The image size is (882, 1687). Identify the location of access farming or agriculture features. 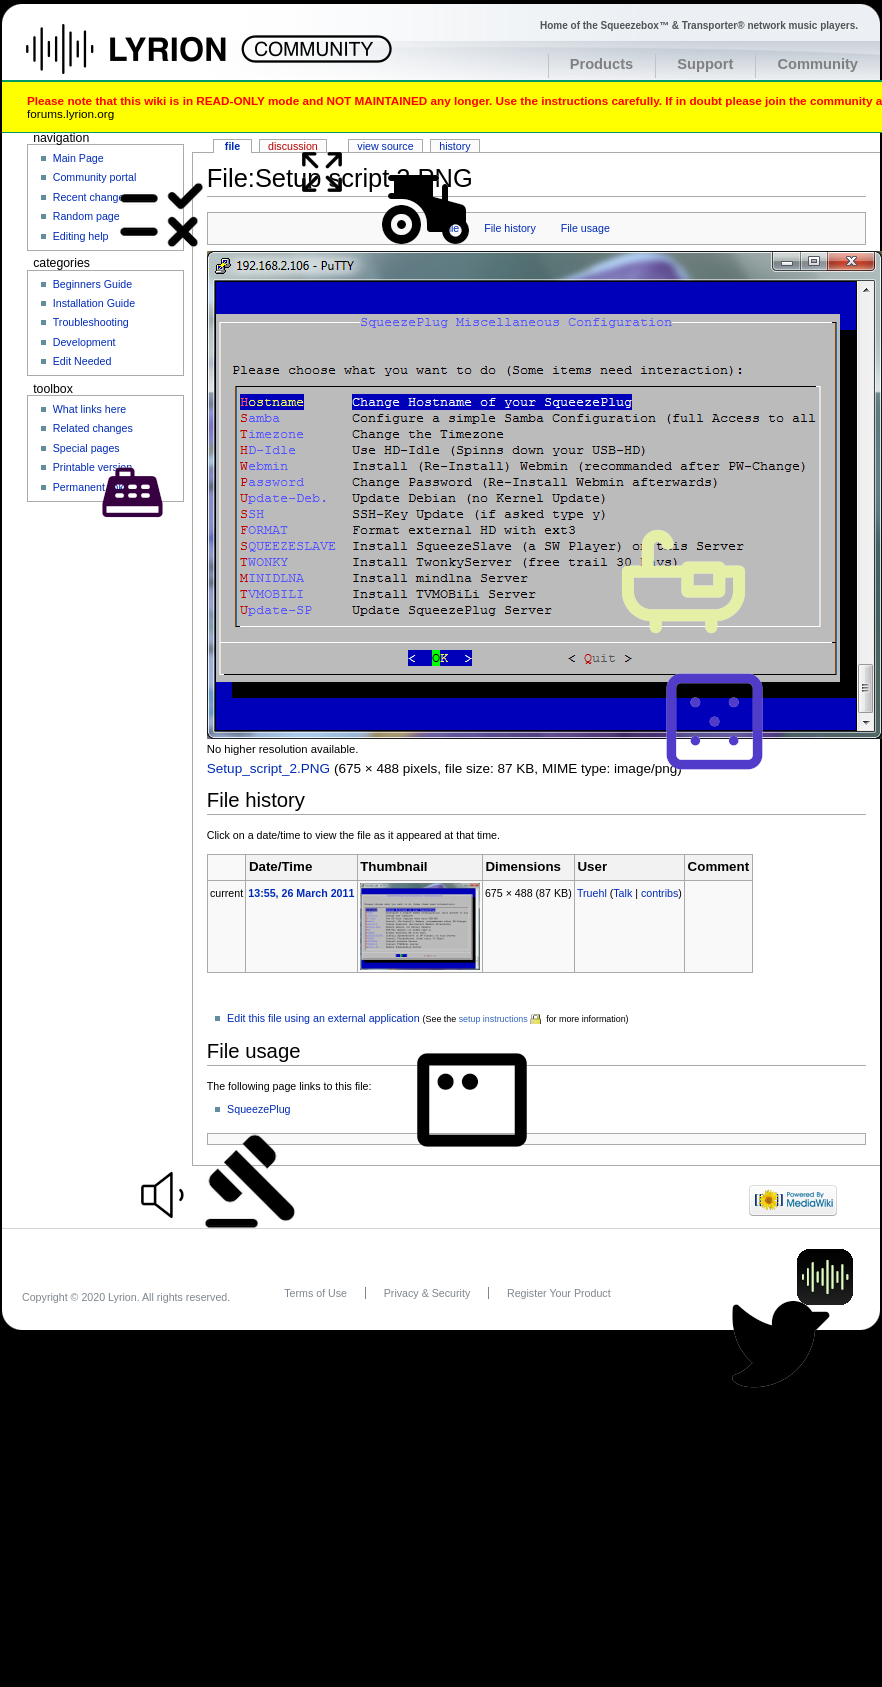
(424, 208).